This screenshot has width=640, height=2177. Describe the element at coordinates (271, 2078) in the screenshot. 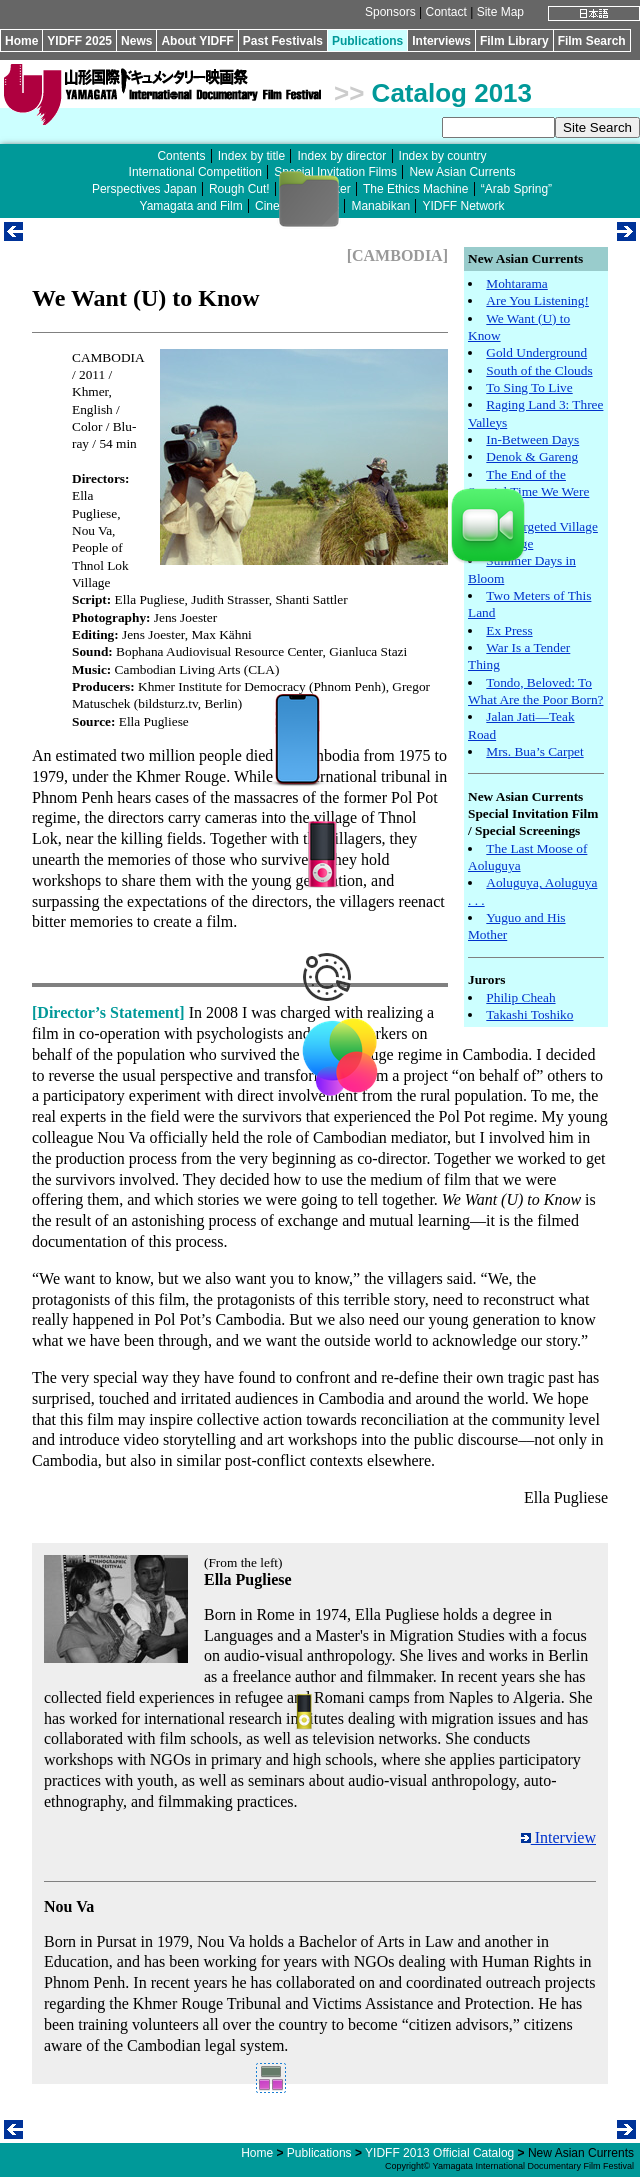

I see `select all items in the current view` at that location.